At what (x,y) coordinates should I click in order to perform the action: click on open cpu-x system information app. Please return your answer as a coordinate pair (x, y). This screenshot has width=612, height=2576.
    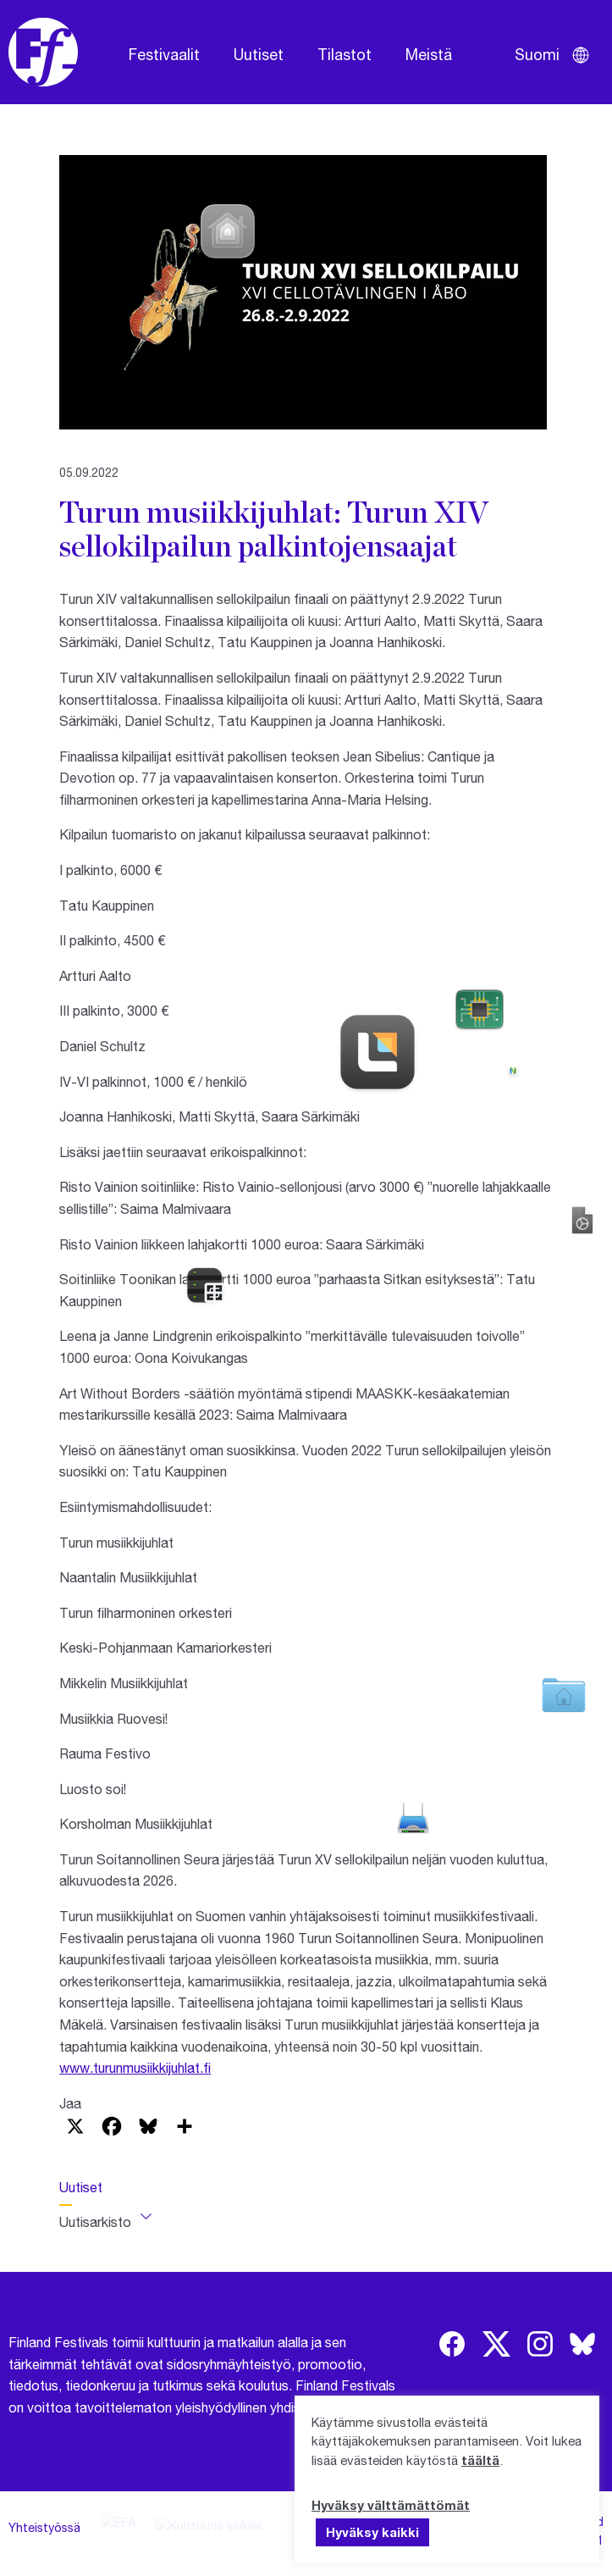
    Looking at the image, I should click on (479, 1009).